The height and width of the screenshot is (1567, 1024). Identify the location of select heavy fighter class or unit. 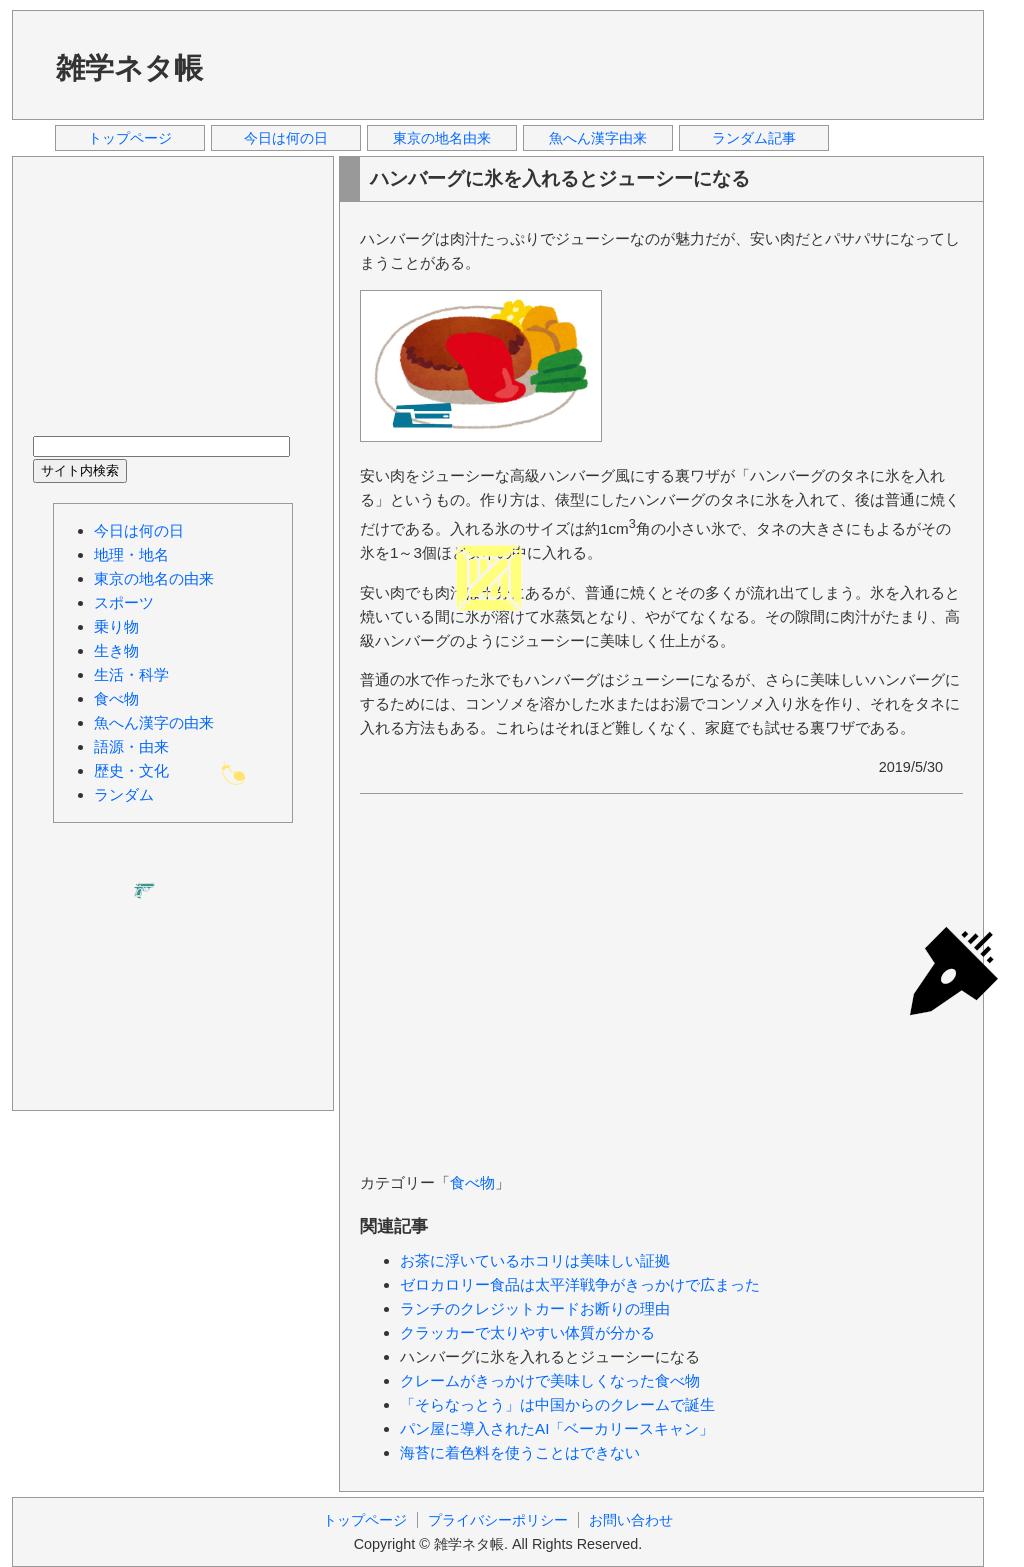
(954, 971).